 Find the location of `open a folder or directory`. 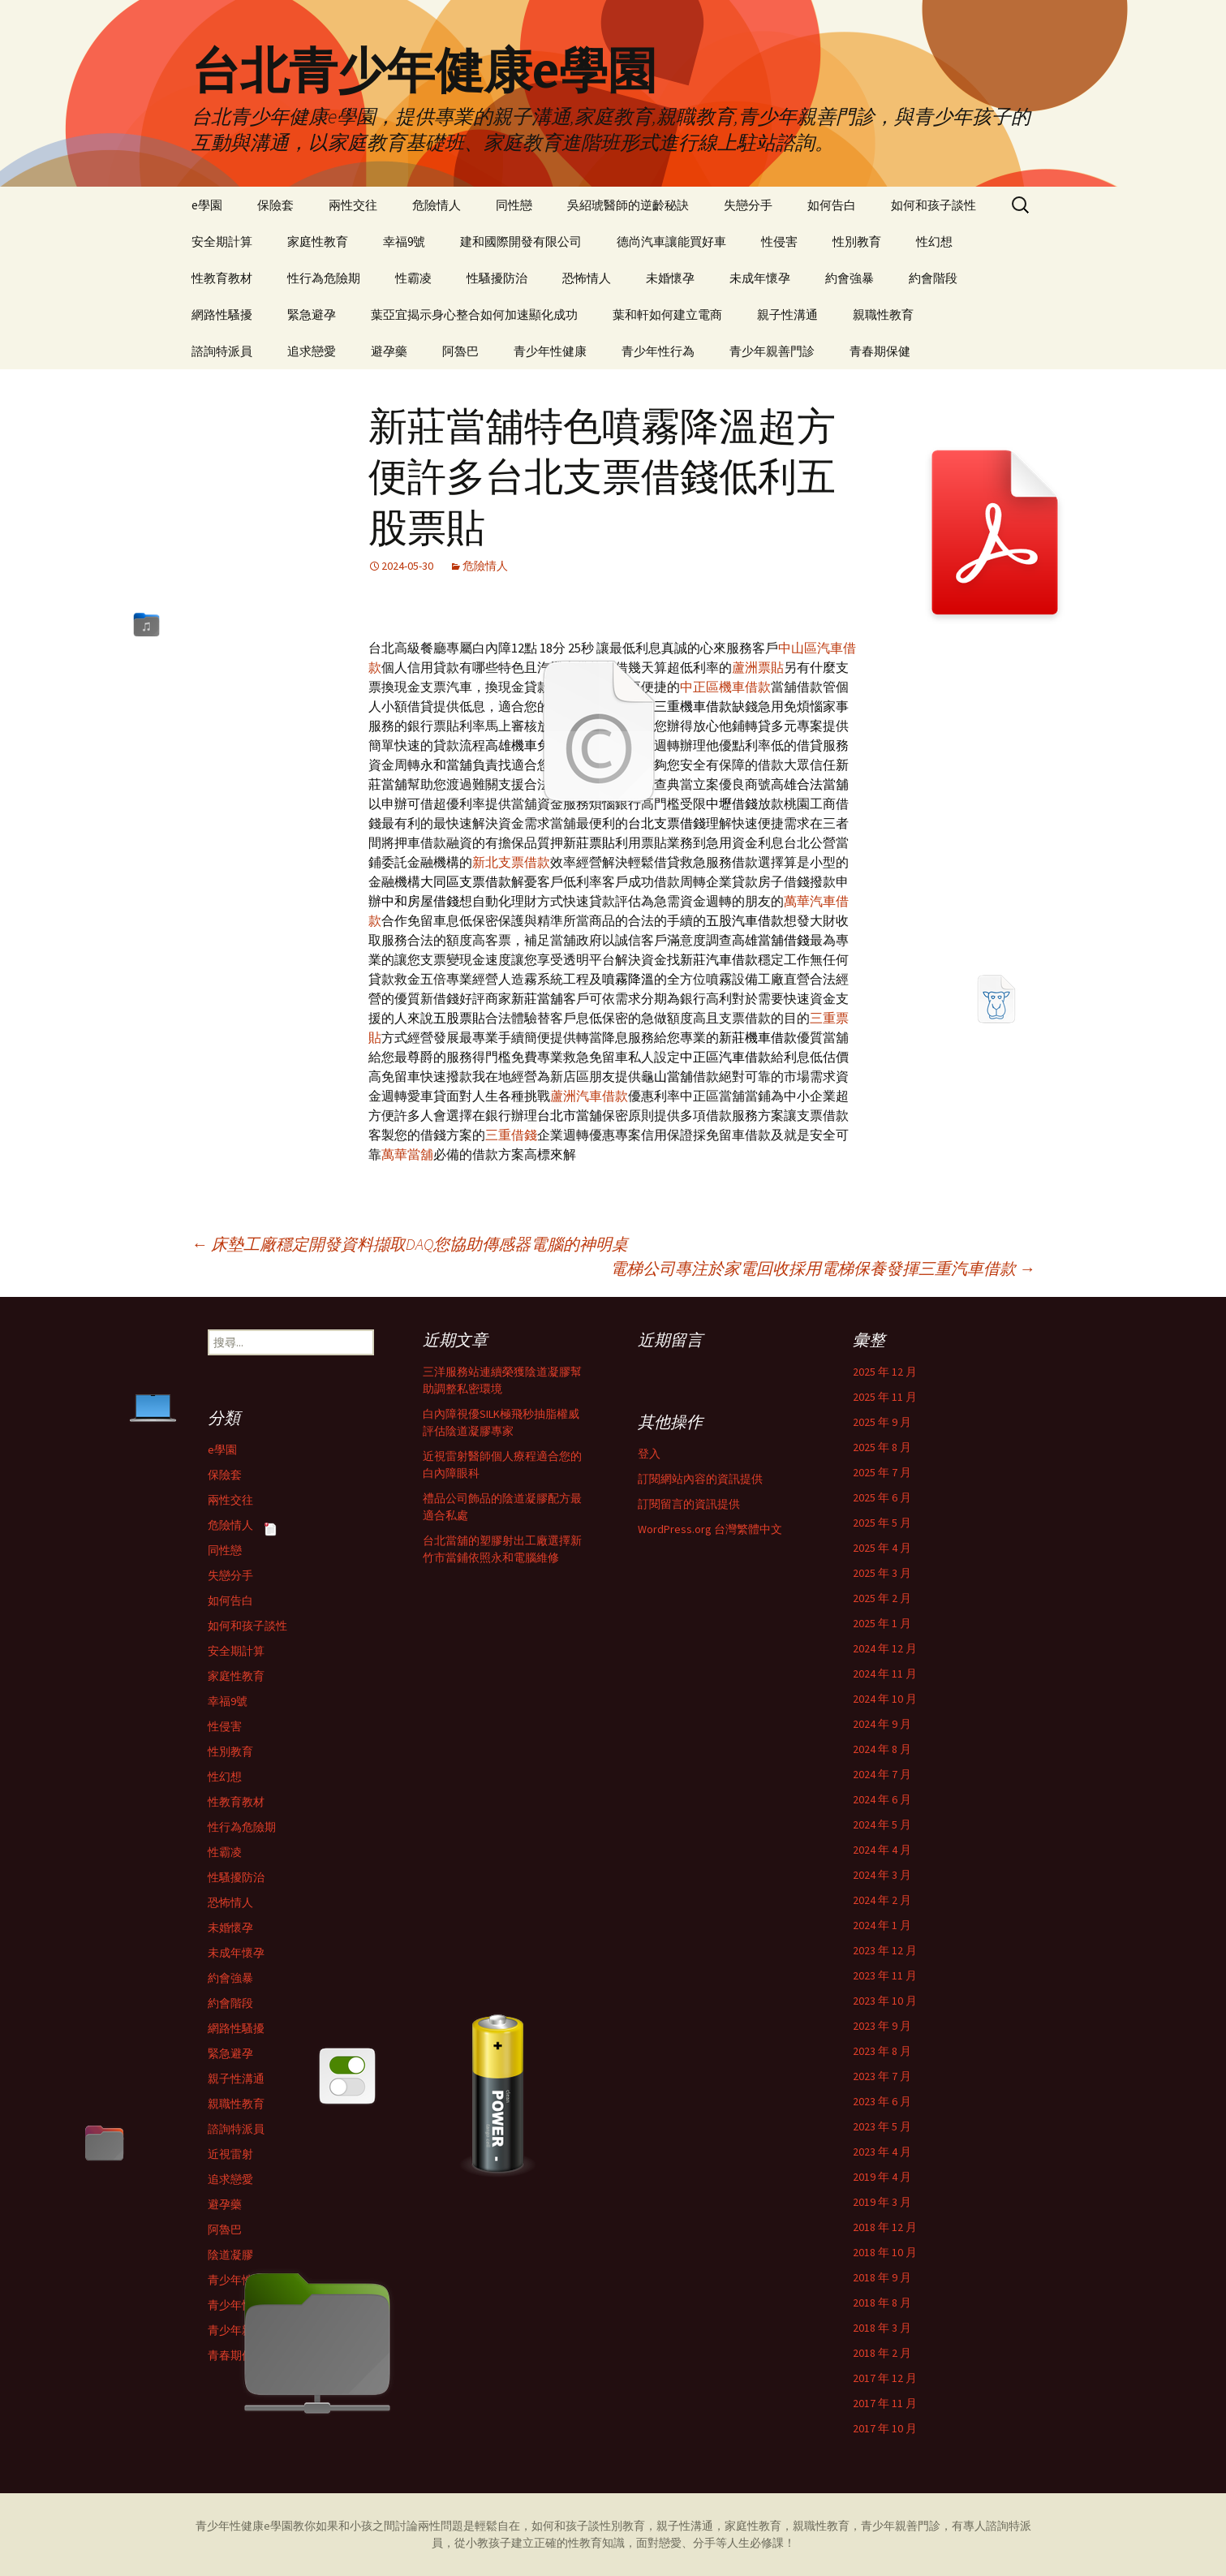

open a folder or directory is located at coordinates (104, 2143).